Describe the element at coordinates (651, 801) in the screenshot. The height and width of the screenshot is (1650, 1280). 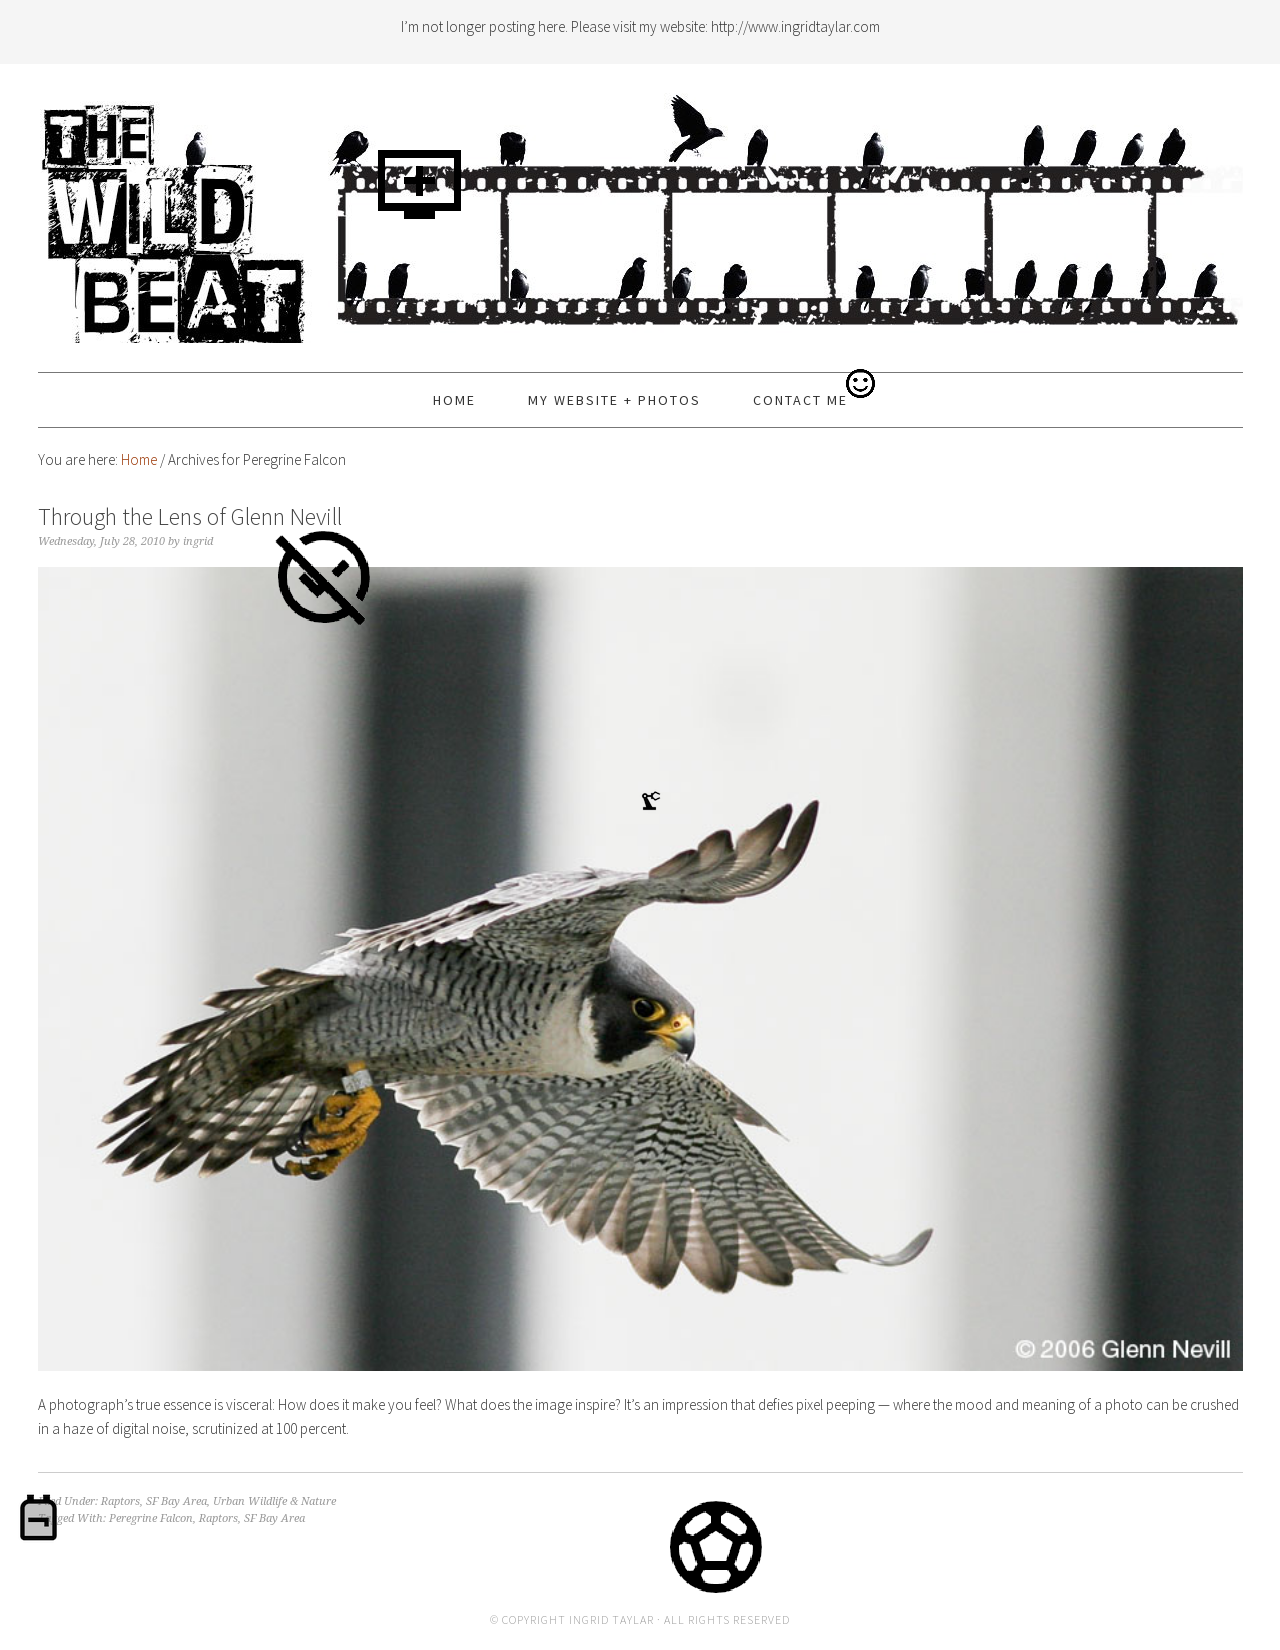
I see `access precision manufacturing settings` at that location.